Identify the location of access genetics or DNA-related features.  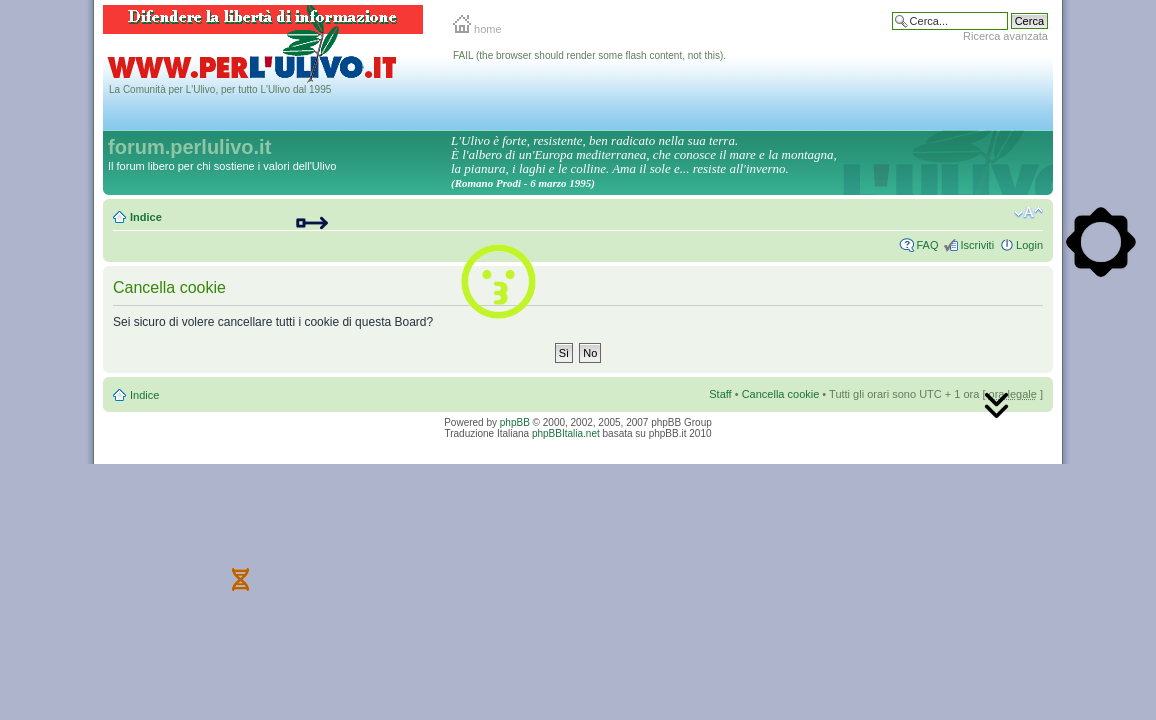
(240, 579).